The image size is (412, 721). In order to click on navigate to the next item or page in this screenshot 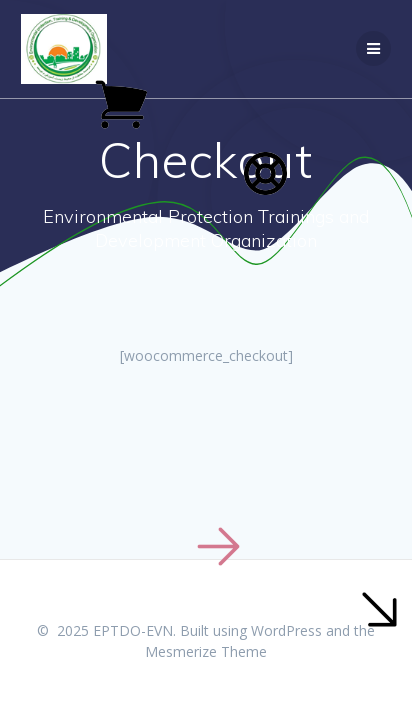, I will do `click(218, 546)`.